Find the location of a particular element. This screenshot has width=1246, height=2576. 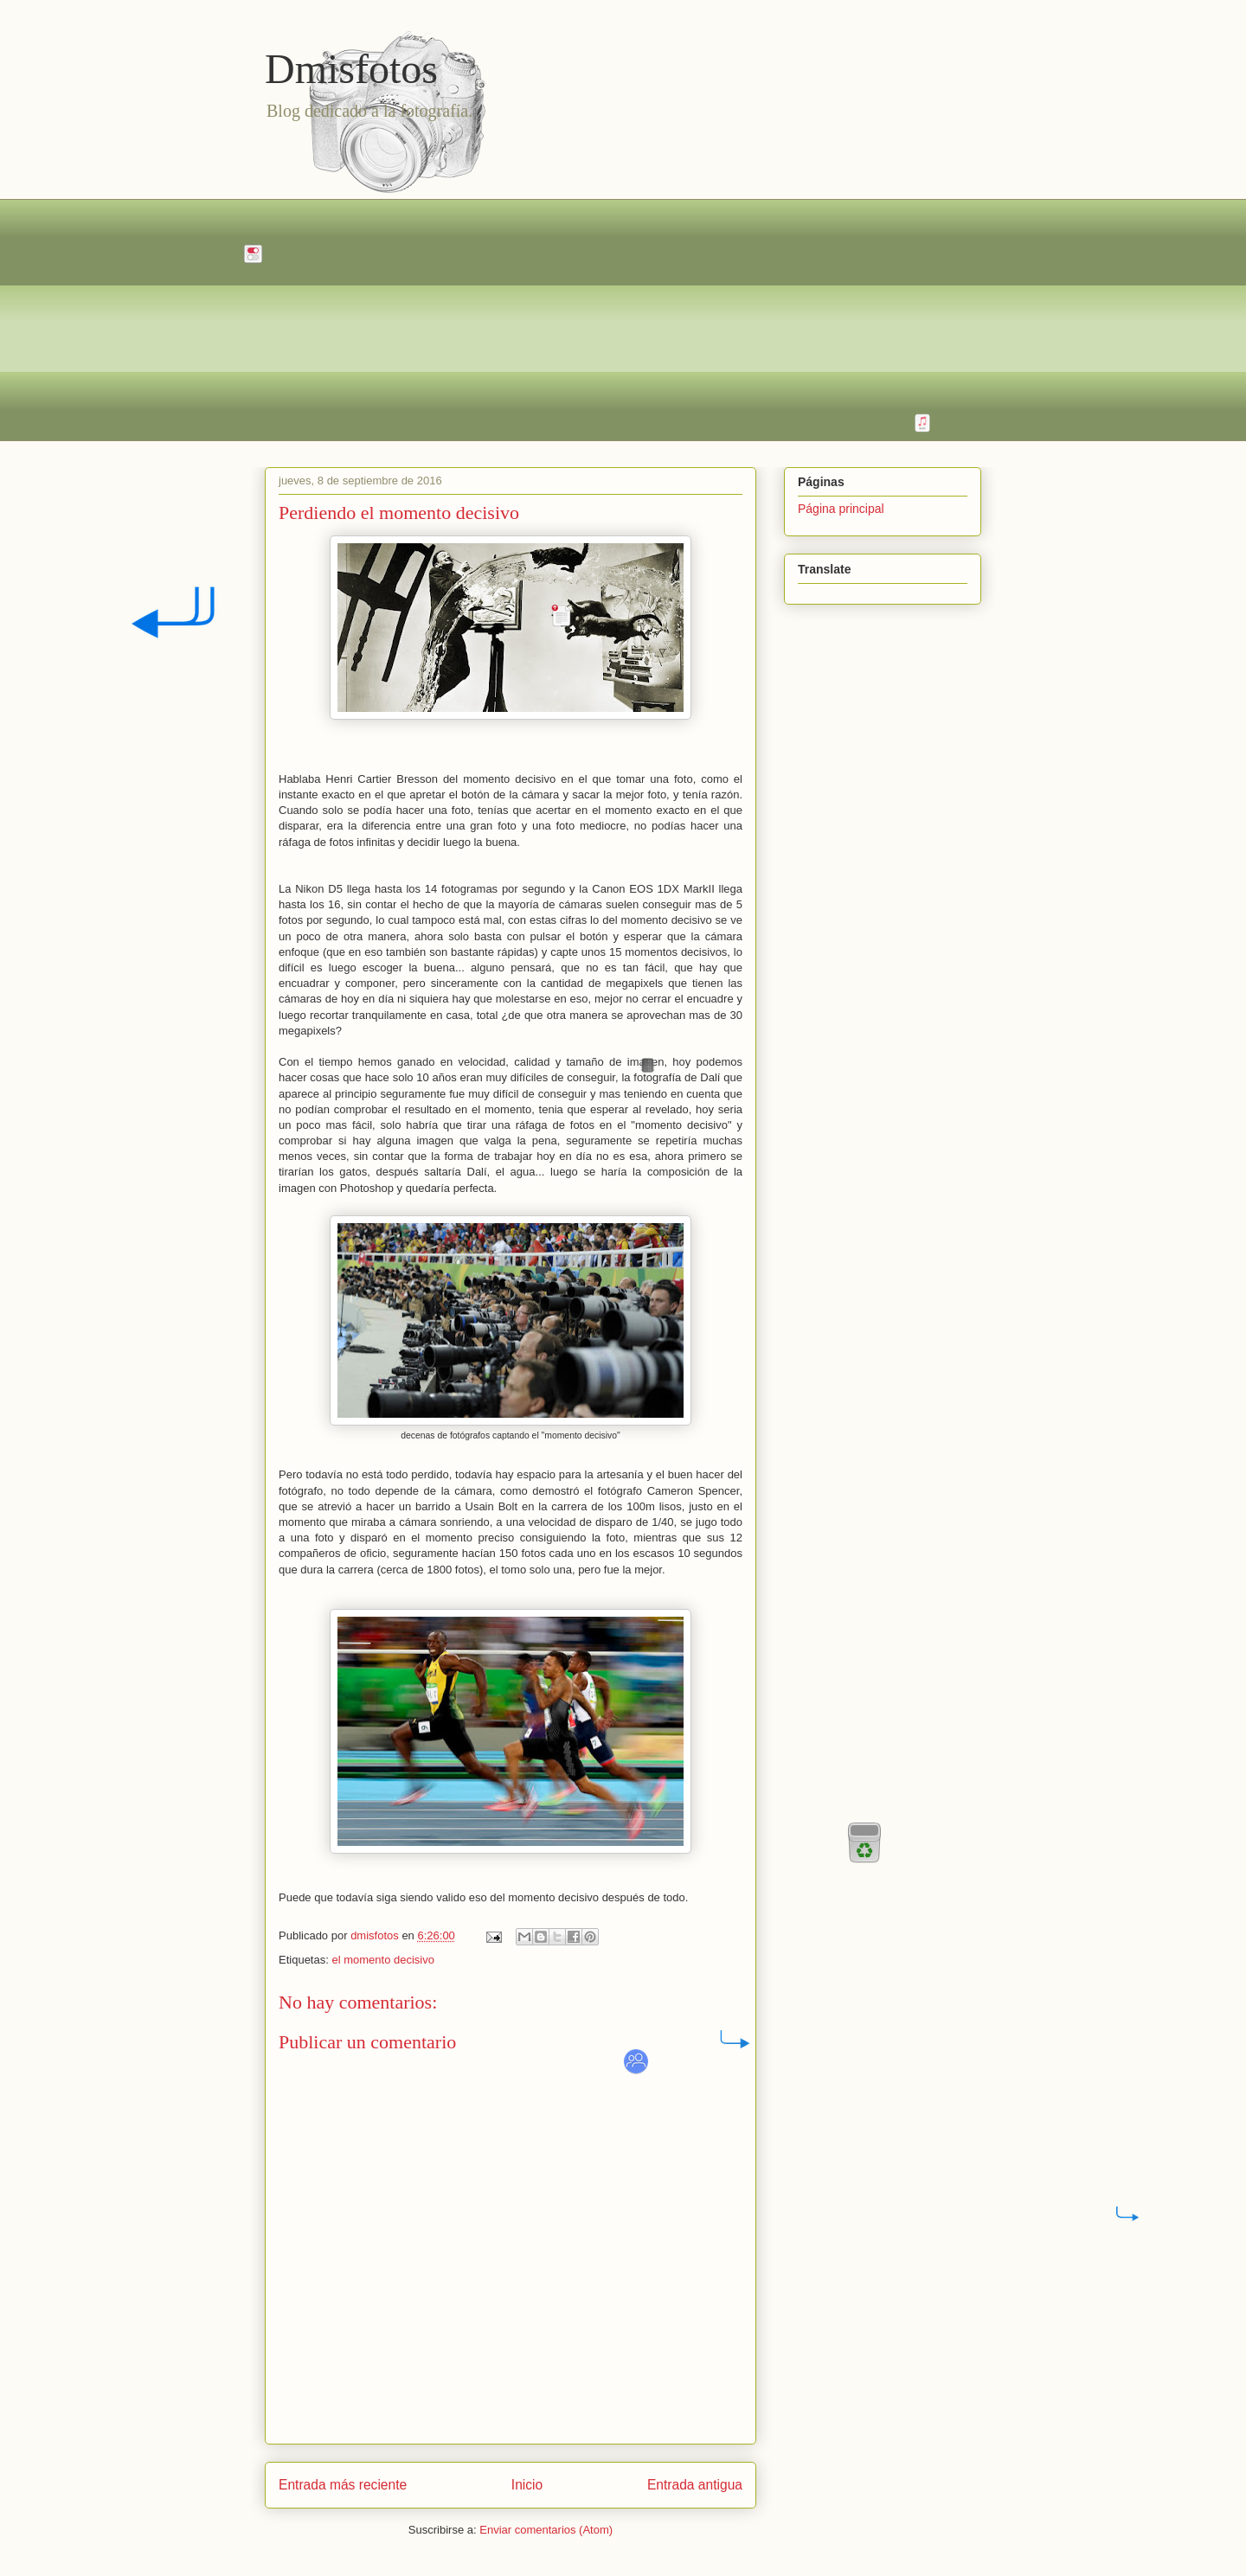

open the trash or recycle bin is located at coordinates (864, 1842).